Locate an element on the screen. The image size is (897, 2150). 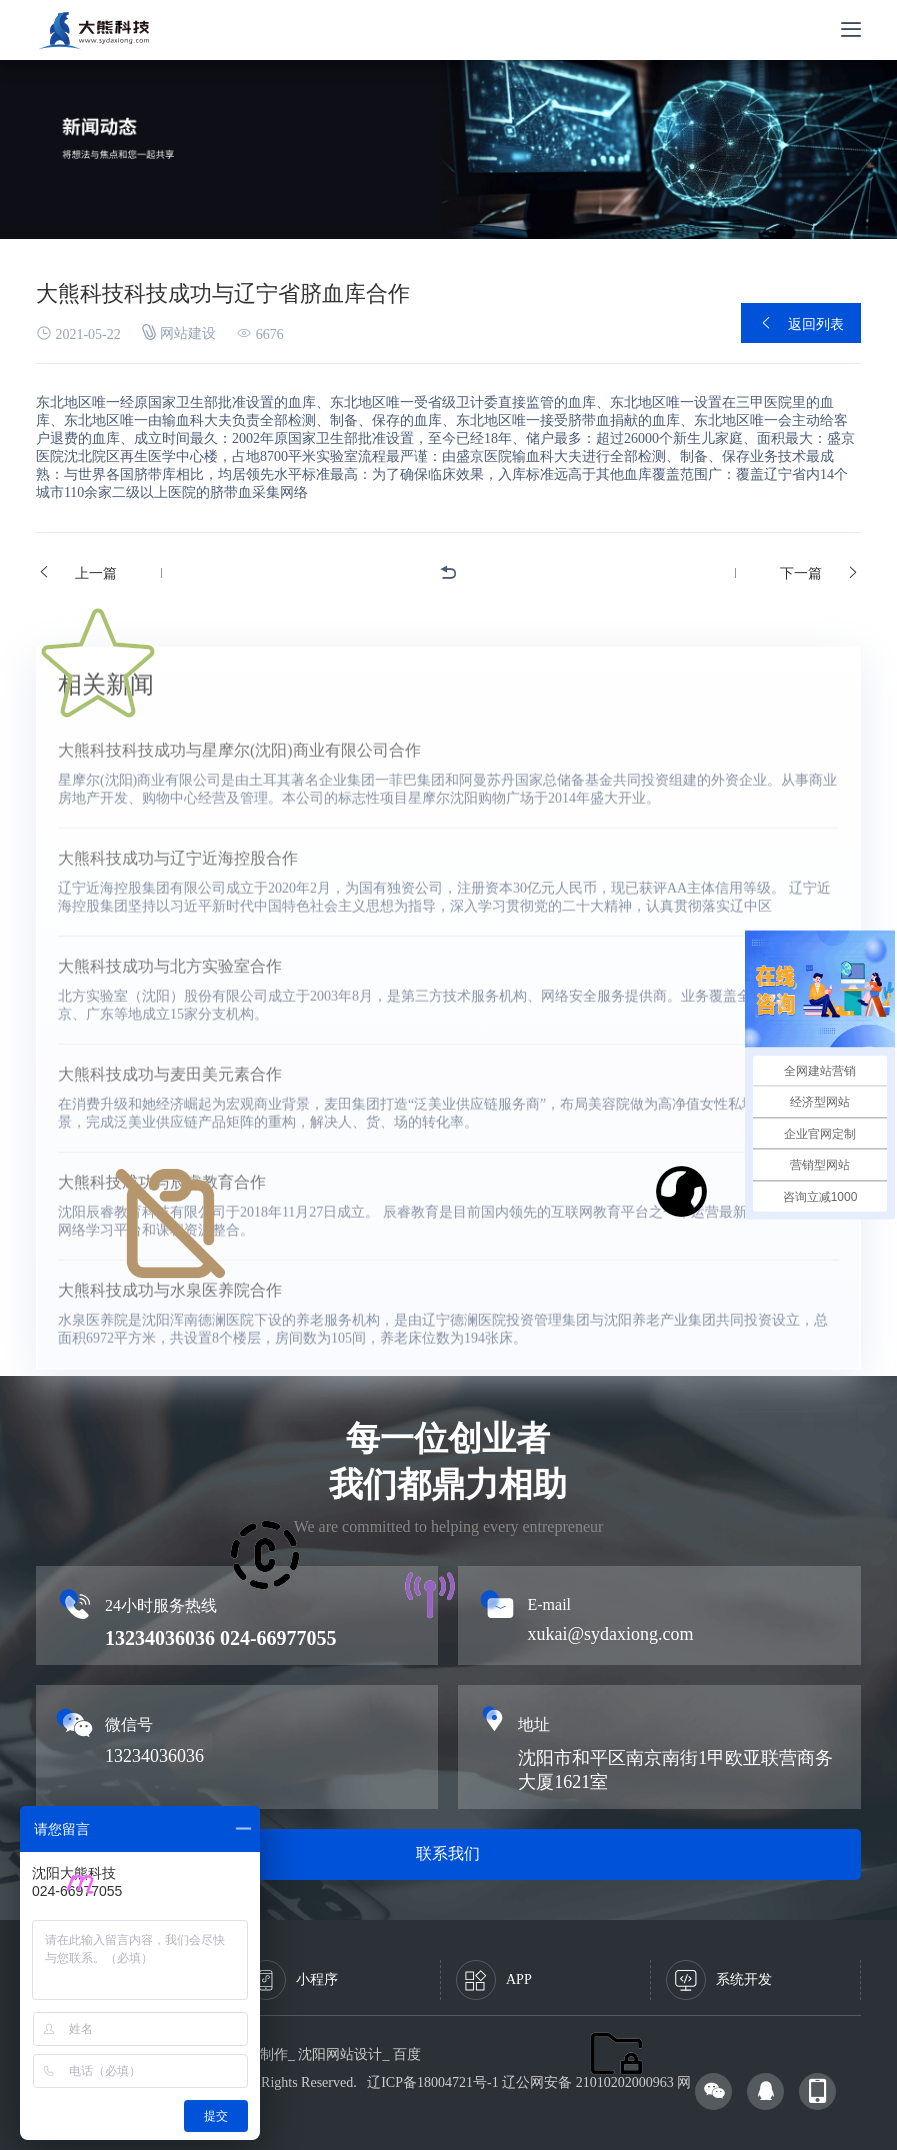
add to favorites is located at coordinates (98, 665).